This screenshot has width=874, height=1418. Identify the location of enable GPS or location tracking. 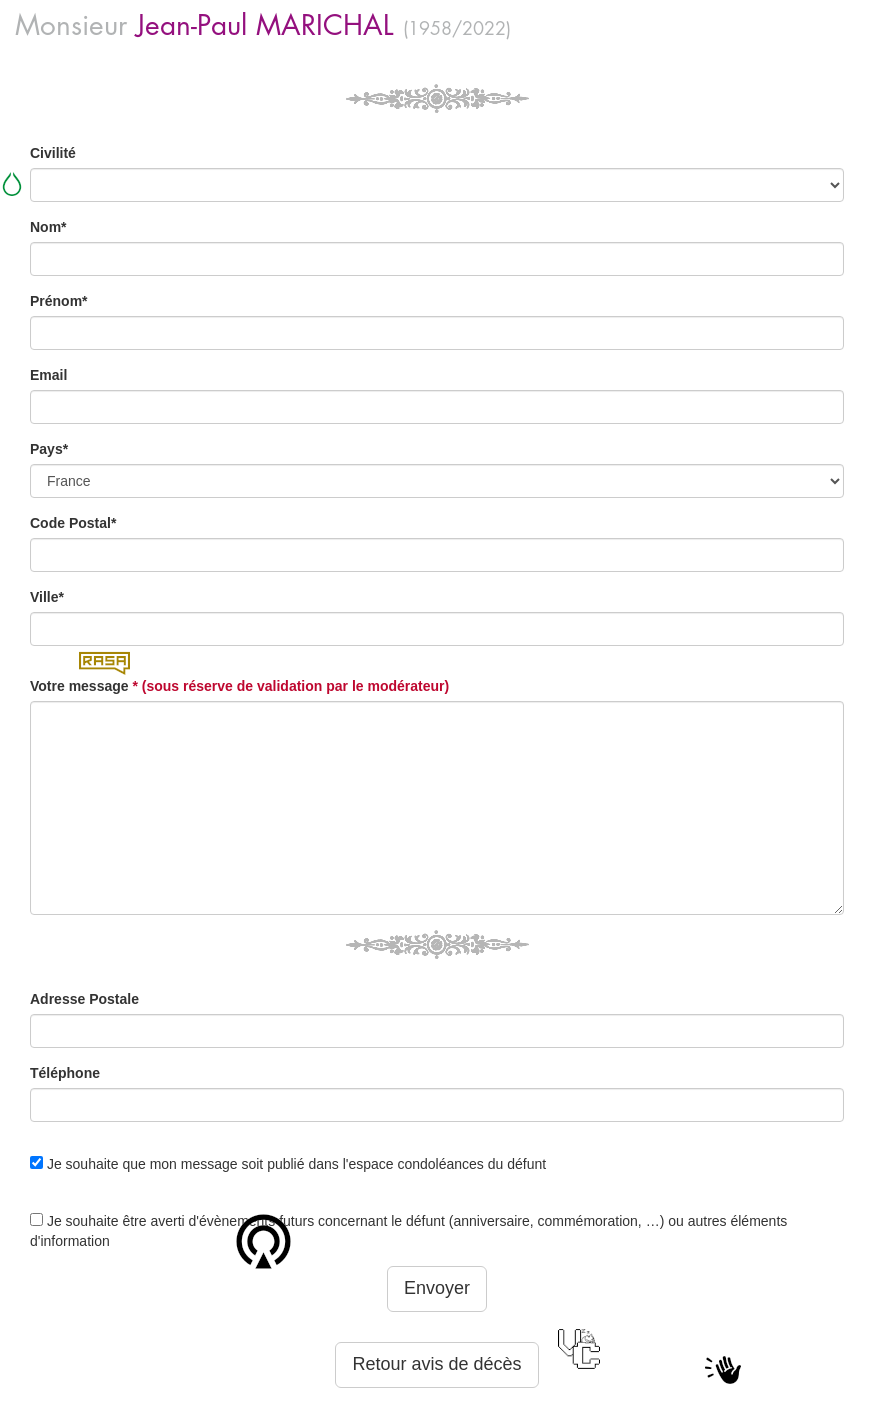
(263, 1241).